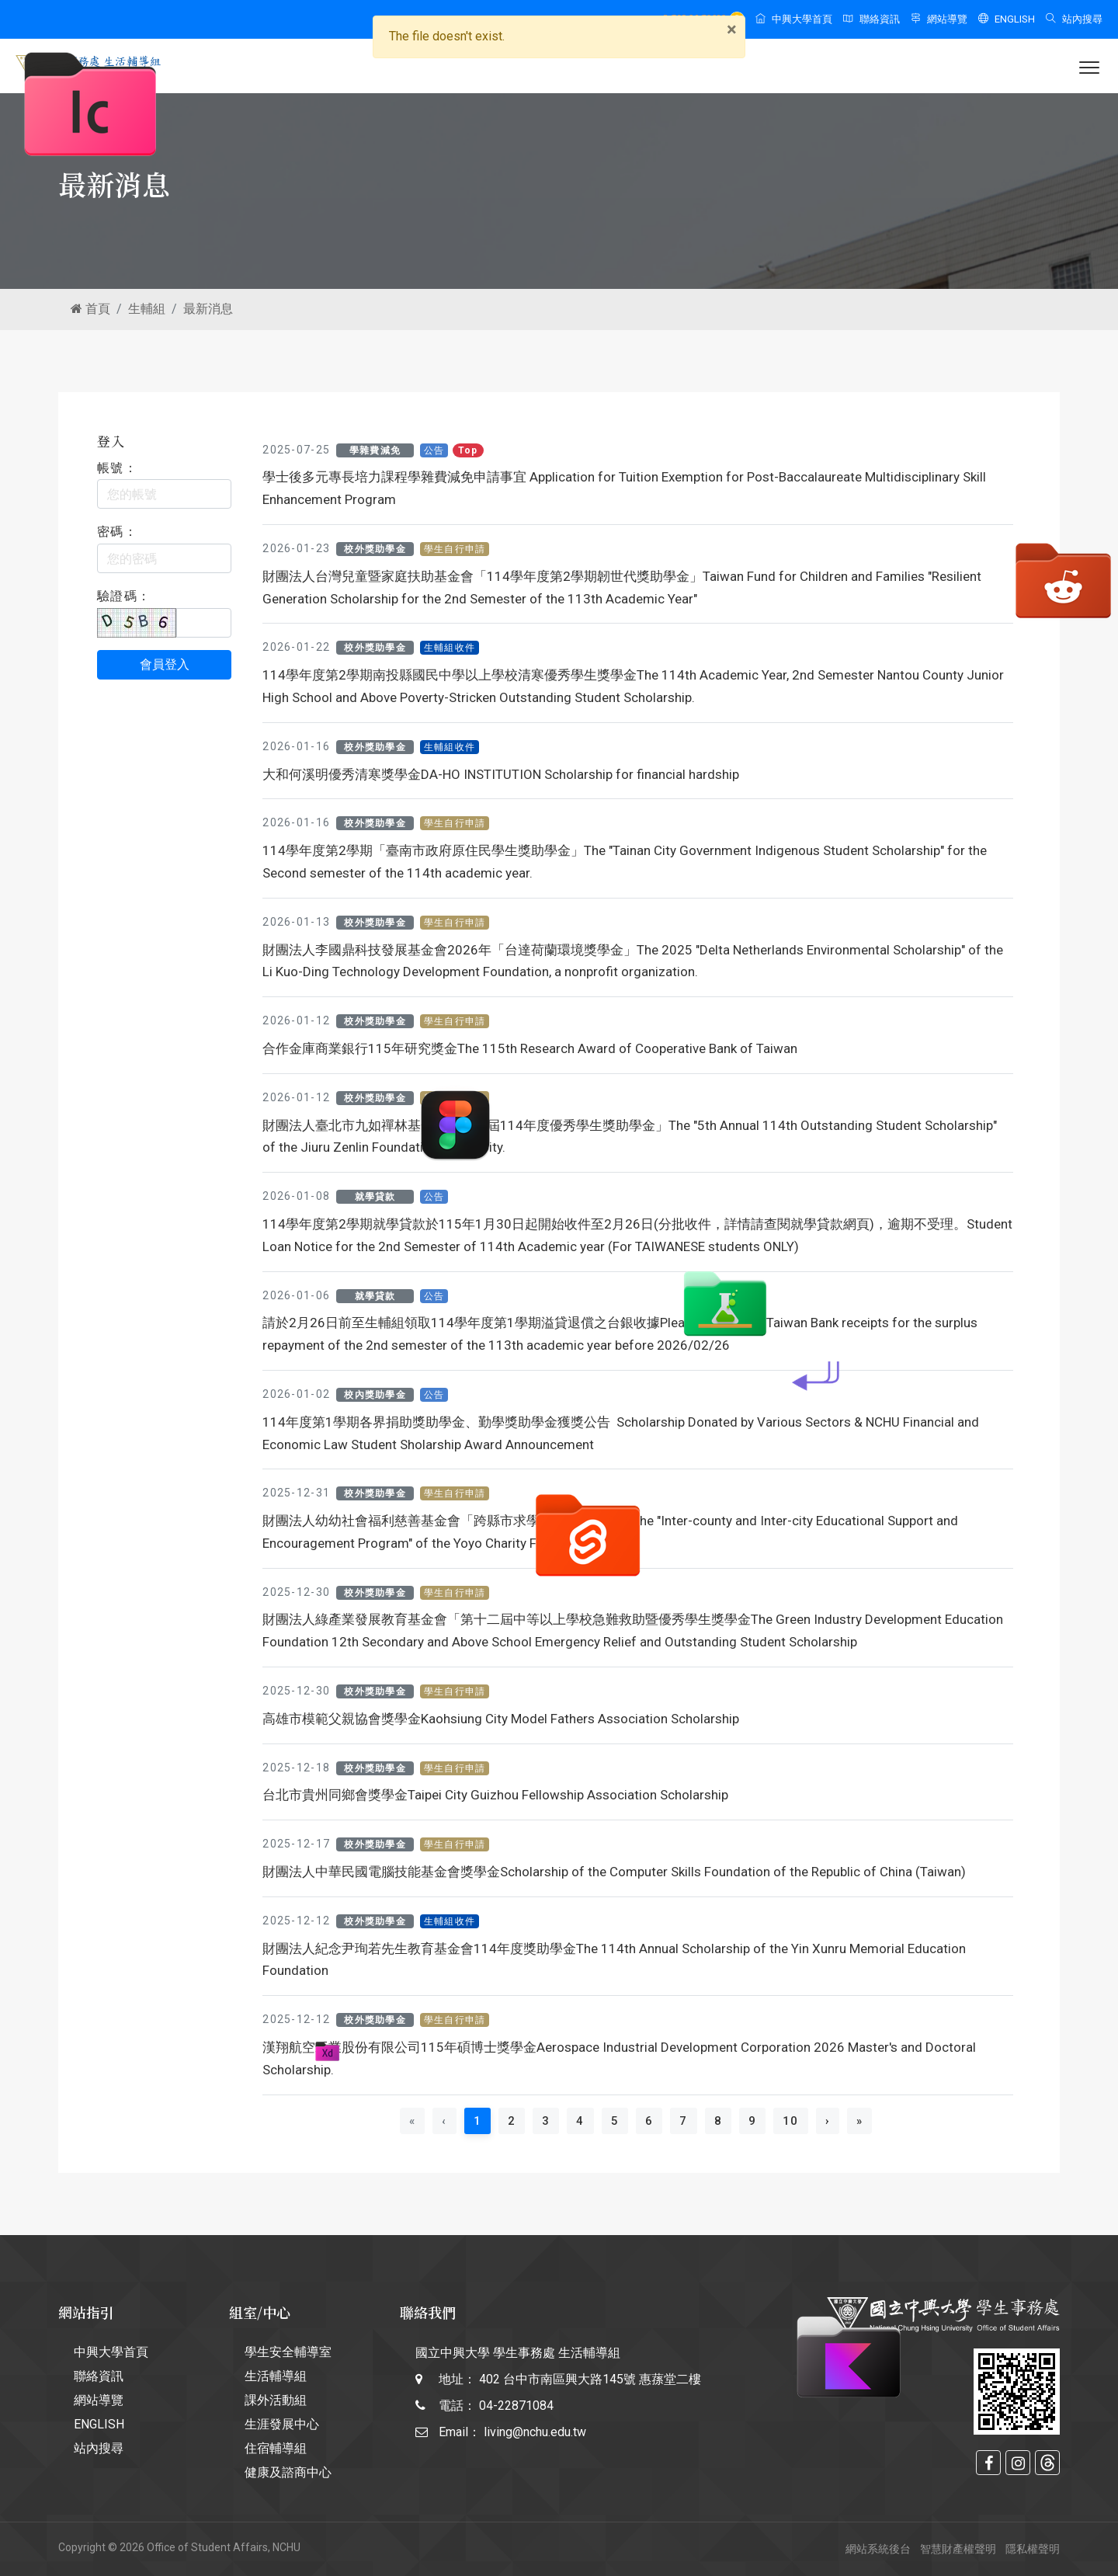 The width and height of the screenshot is (1118, 2576). Describe the element at coordinates (724, 1305) in the screenshot. I see `open chemistry course materials folder` at that location.